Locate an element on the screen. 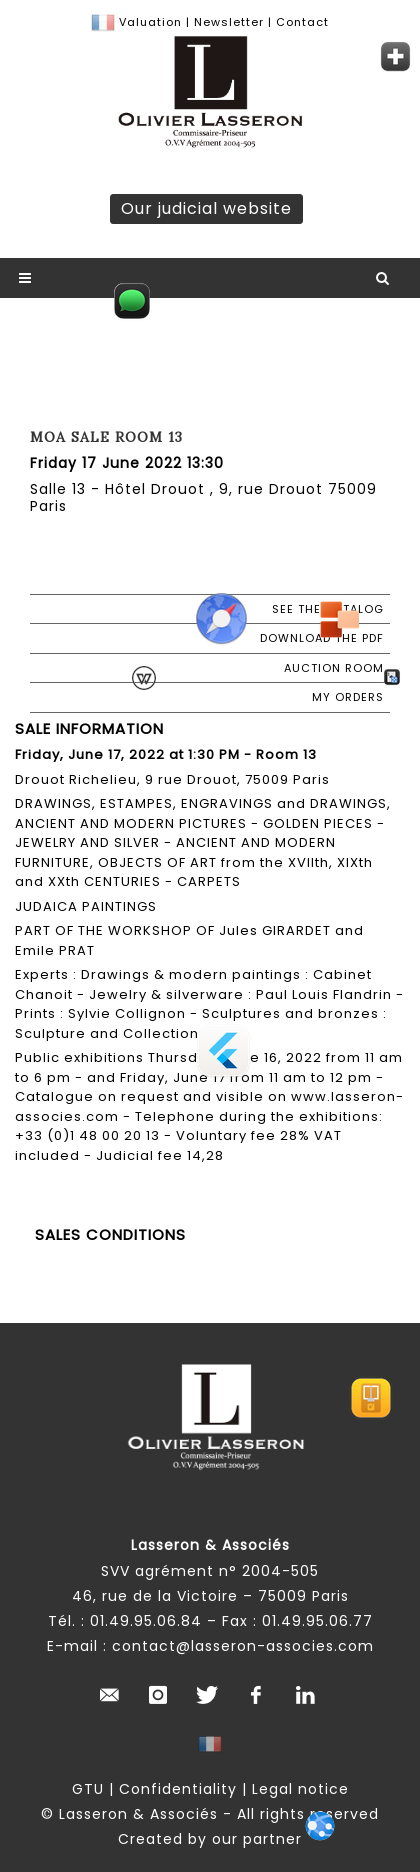  open the messages app is located at coordinates (132, 301).